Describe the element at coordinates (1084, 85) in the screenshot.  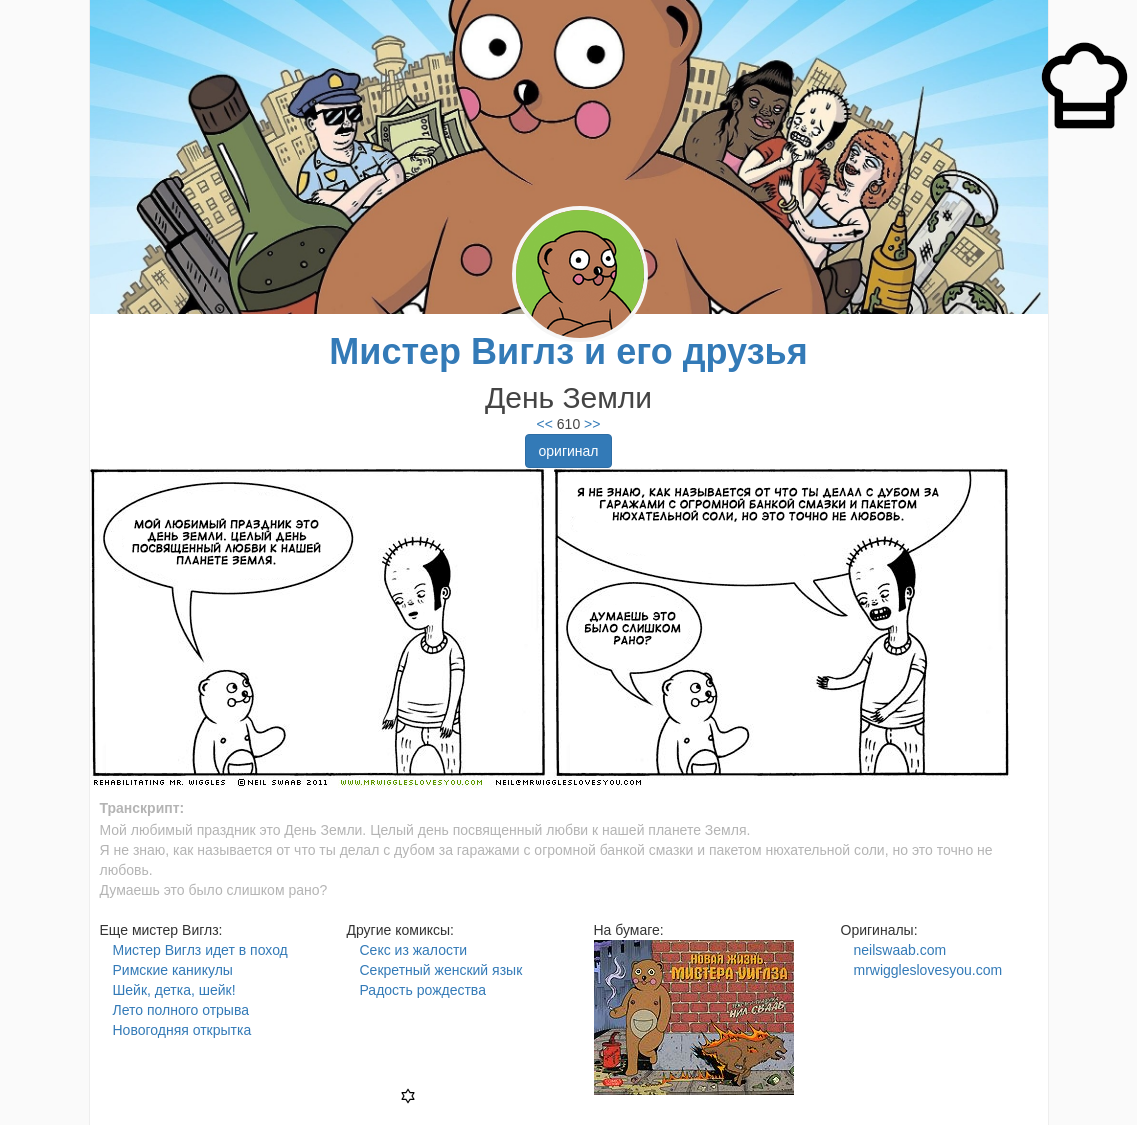
I see `access cooking or recipe features` at that location.